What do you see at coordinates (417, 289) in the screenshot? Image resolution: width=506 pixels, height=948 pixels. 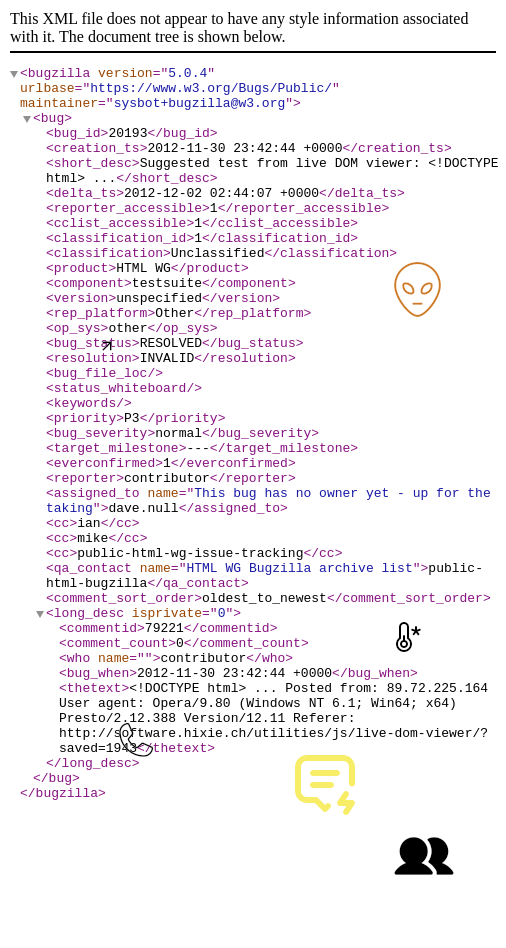 I see `indicates sci-fi or extraterrestrial content` at bounding box center [417, 289].